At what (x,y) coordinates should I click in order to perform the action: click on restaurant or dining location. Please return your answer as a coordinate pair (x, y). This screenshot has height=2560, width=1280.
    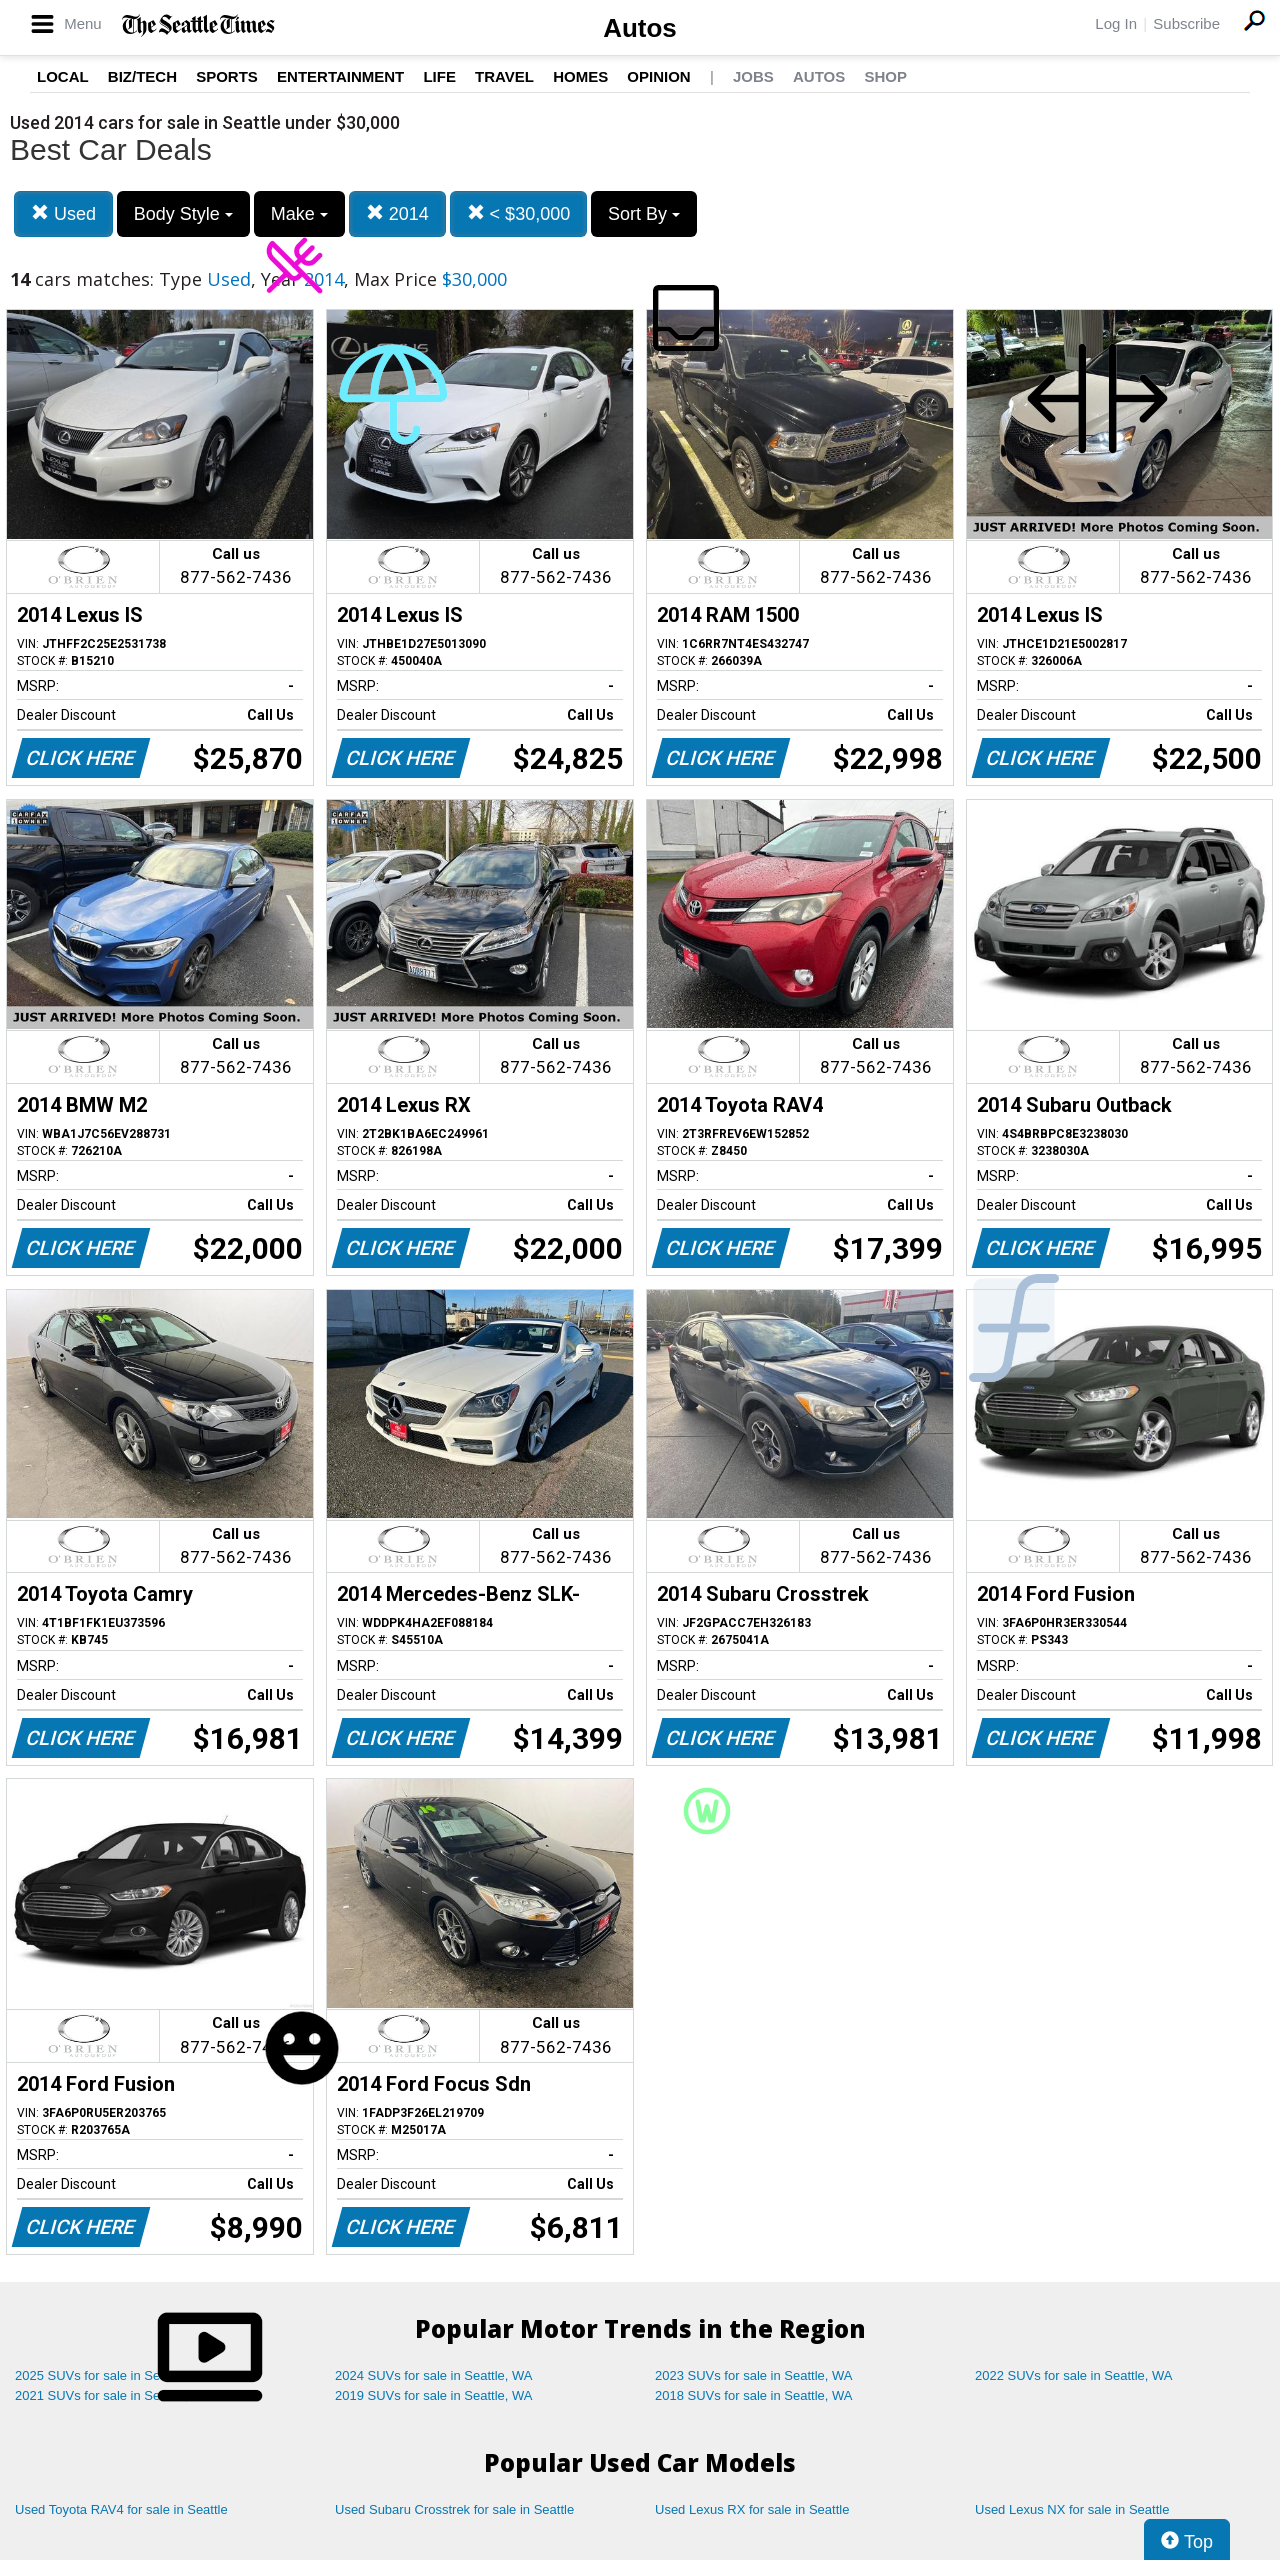
    Looking at the image, I should click on (294, 265).